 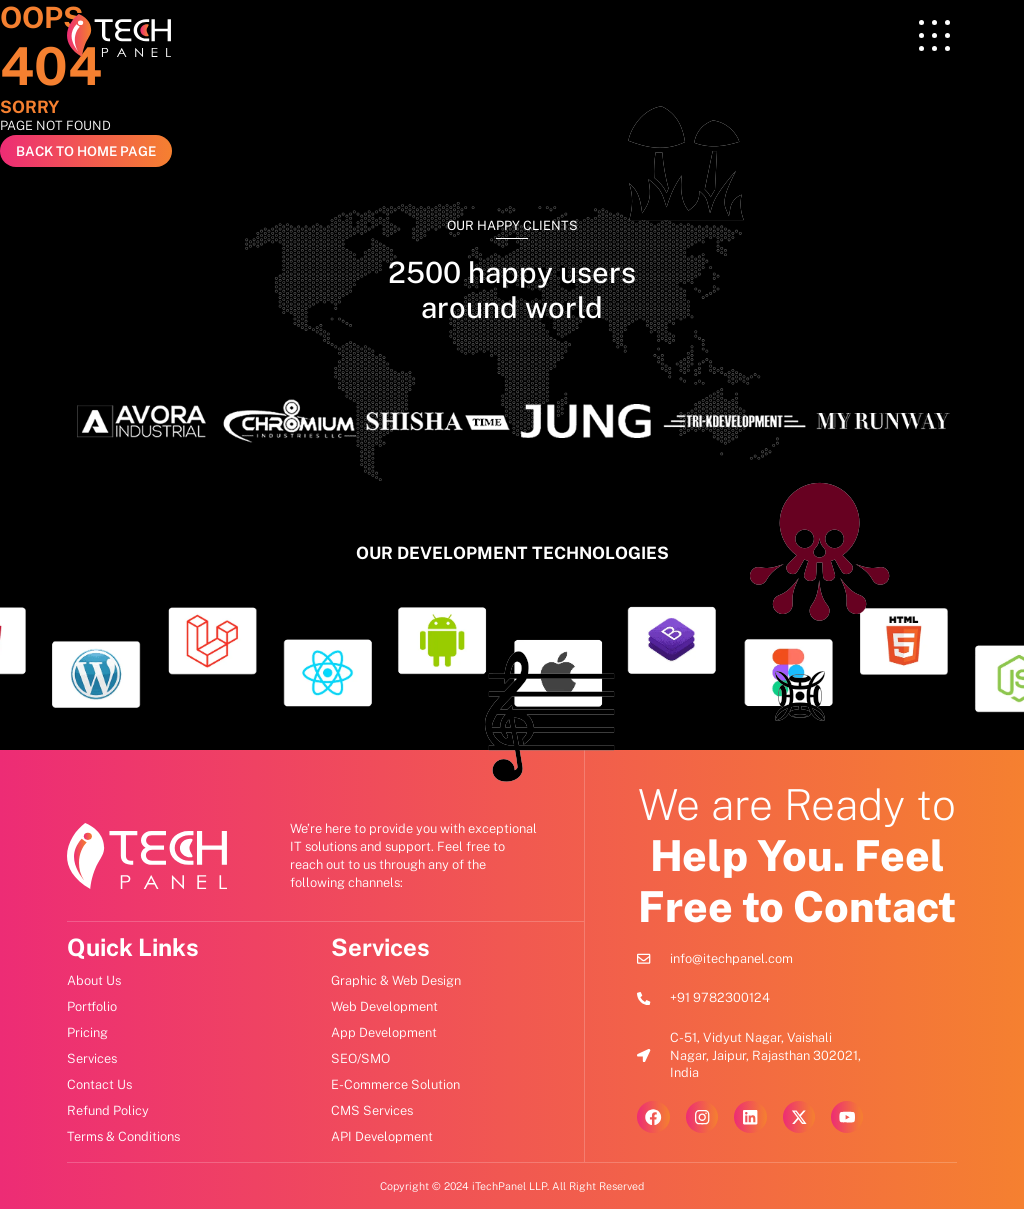 I want to click on view sheet music or musical scores, so click(x=551, y=716).